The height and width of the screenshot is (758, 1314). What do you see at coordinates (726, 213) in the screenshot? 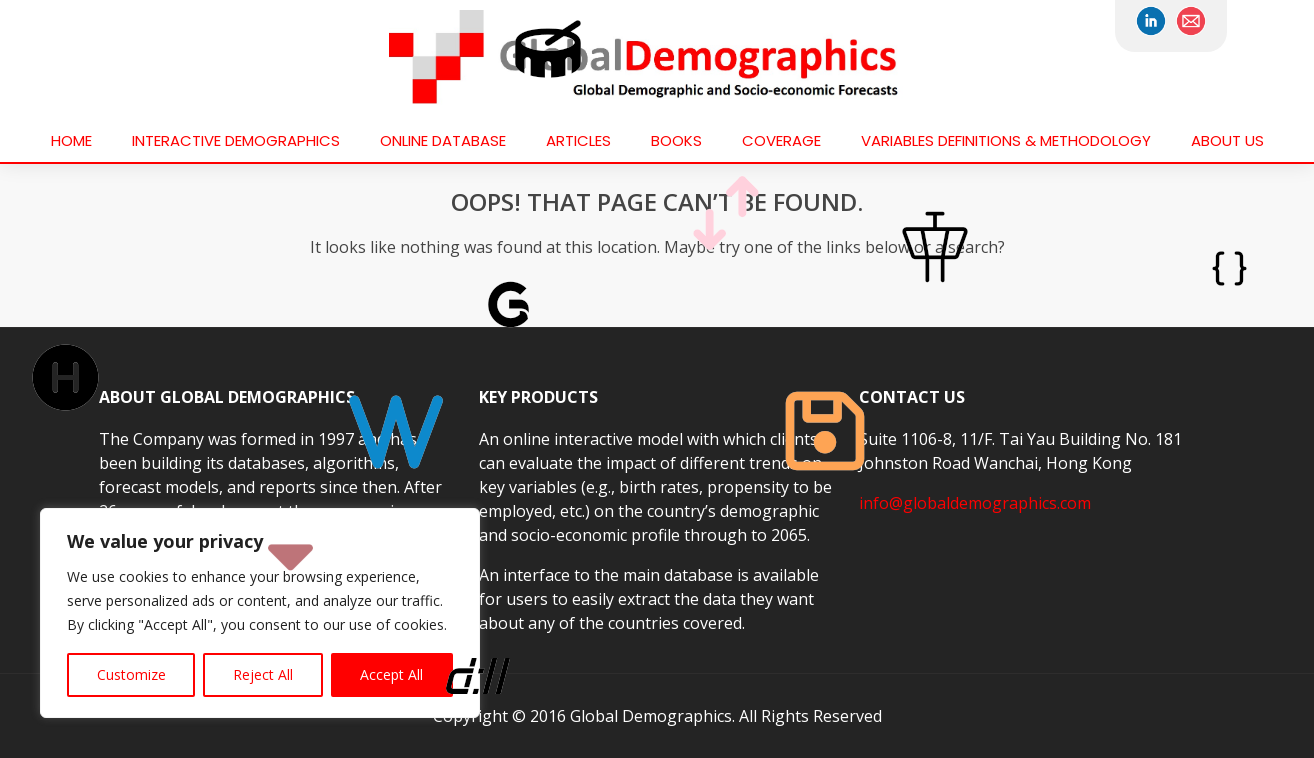
I see `indicates mobile data connection status` at bounding box center [726, 213].